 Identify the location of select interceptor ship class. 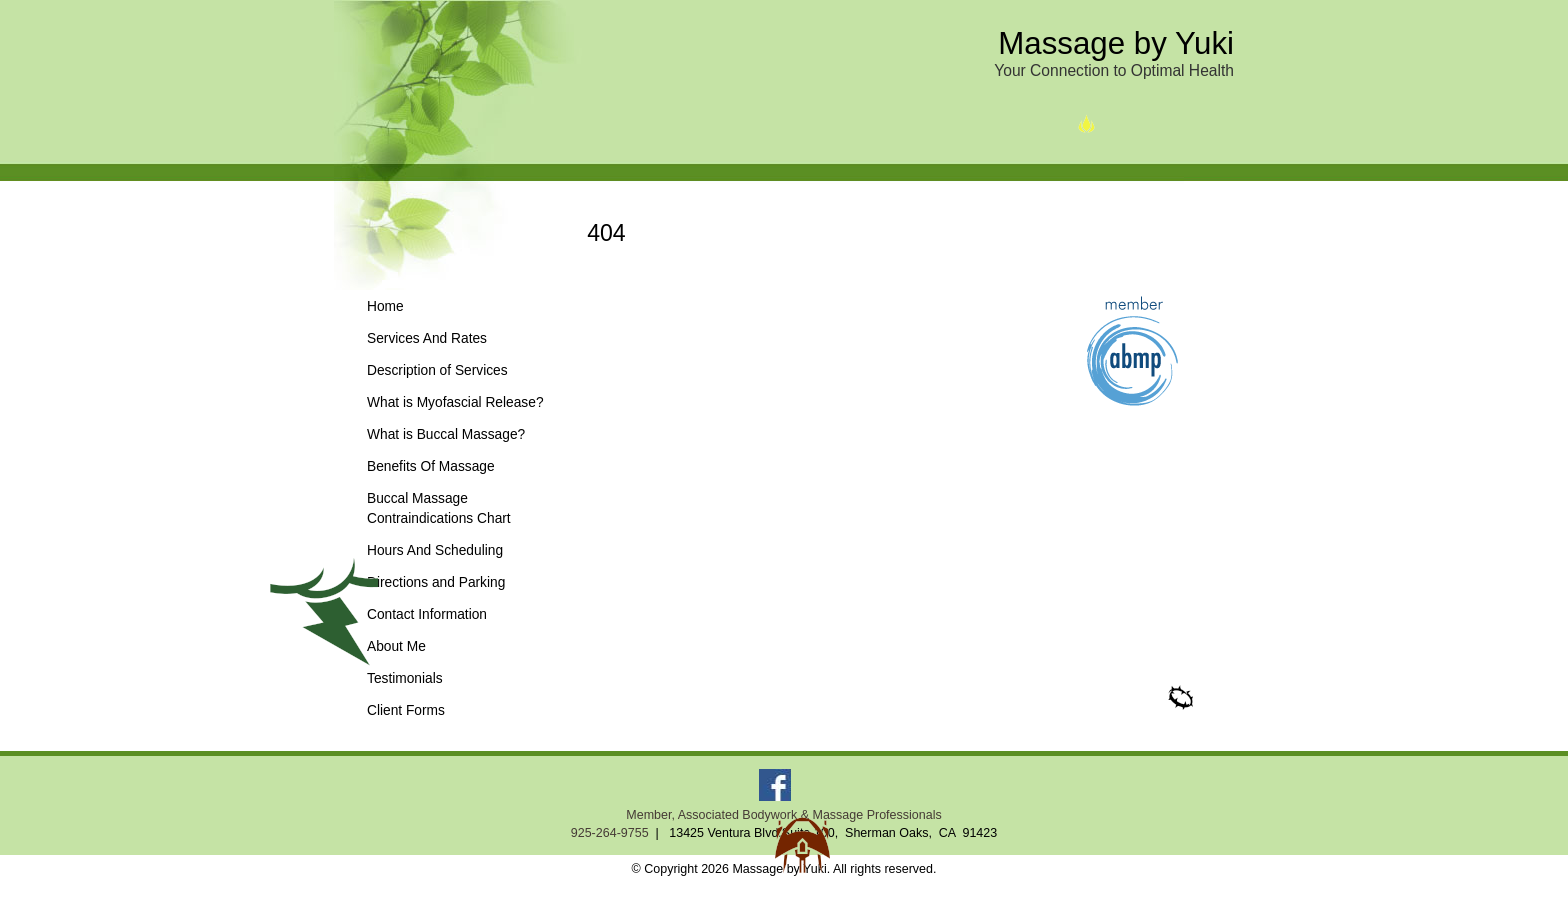
(802, 845).